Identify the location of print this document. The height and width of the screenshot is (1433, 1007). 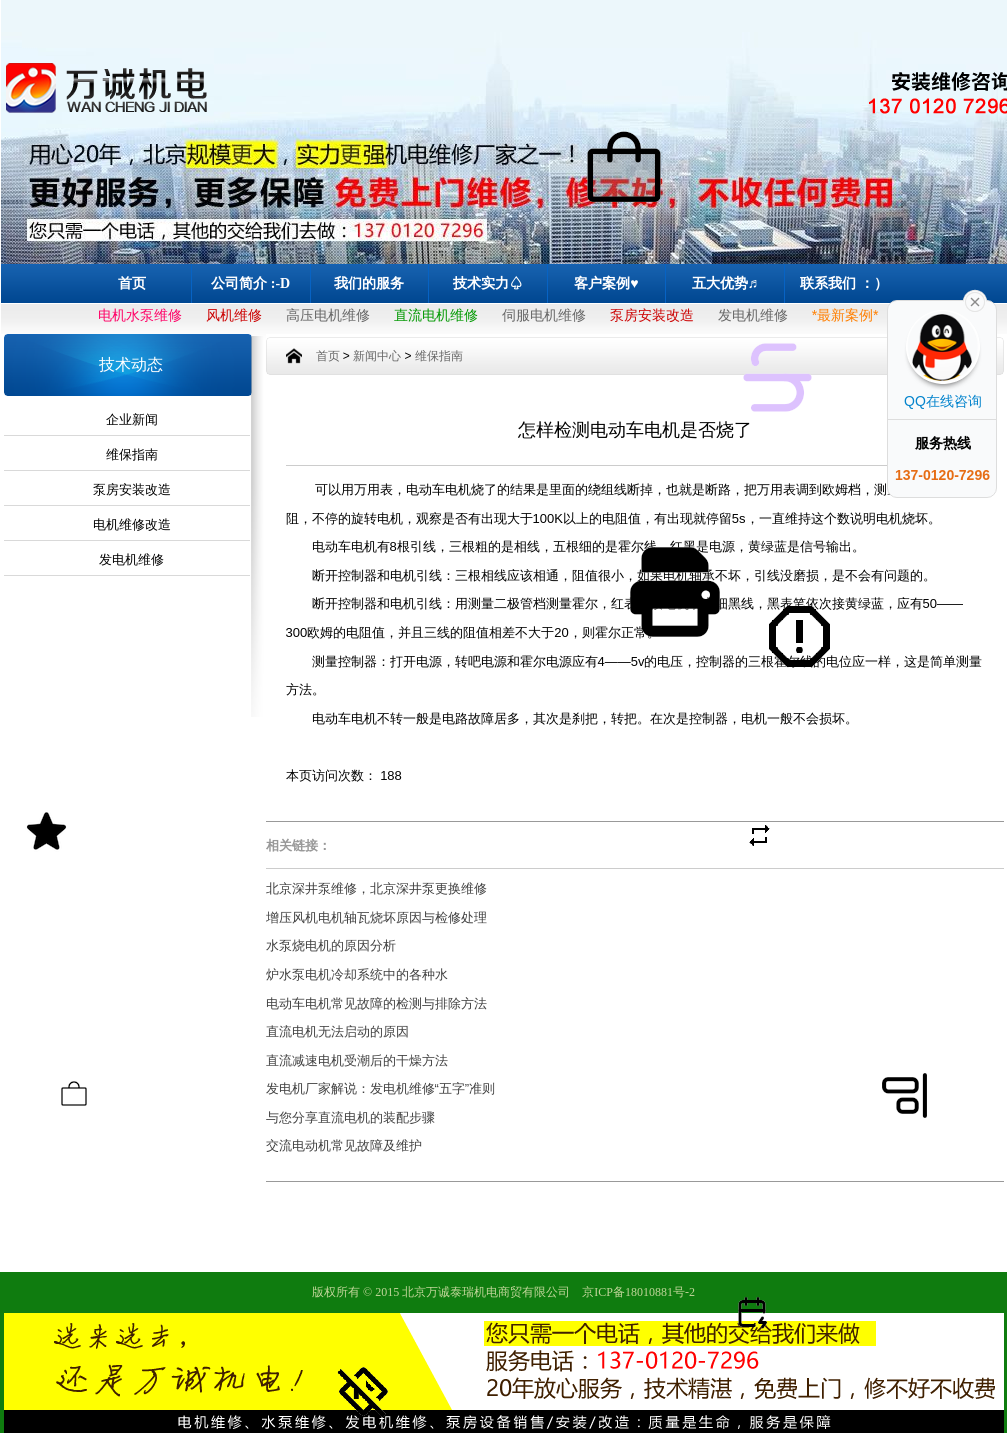
(675, 592).